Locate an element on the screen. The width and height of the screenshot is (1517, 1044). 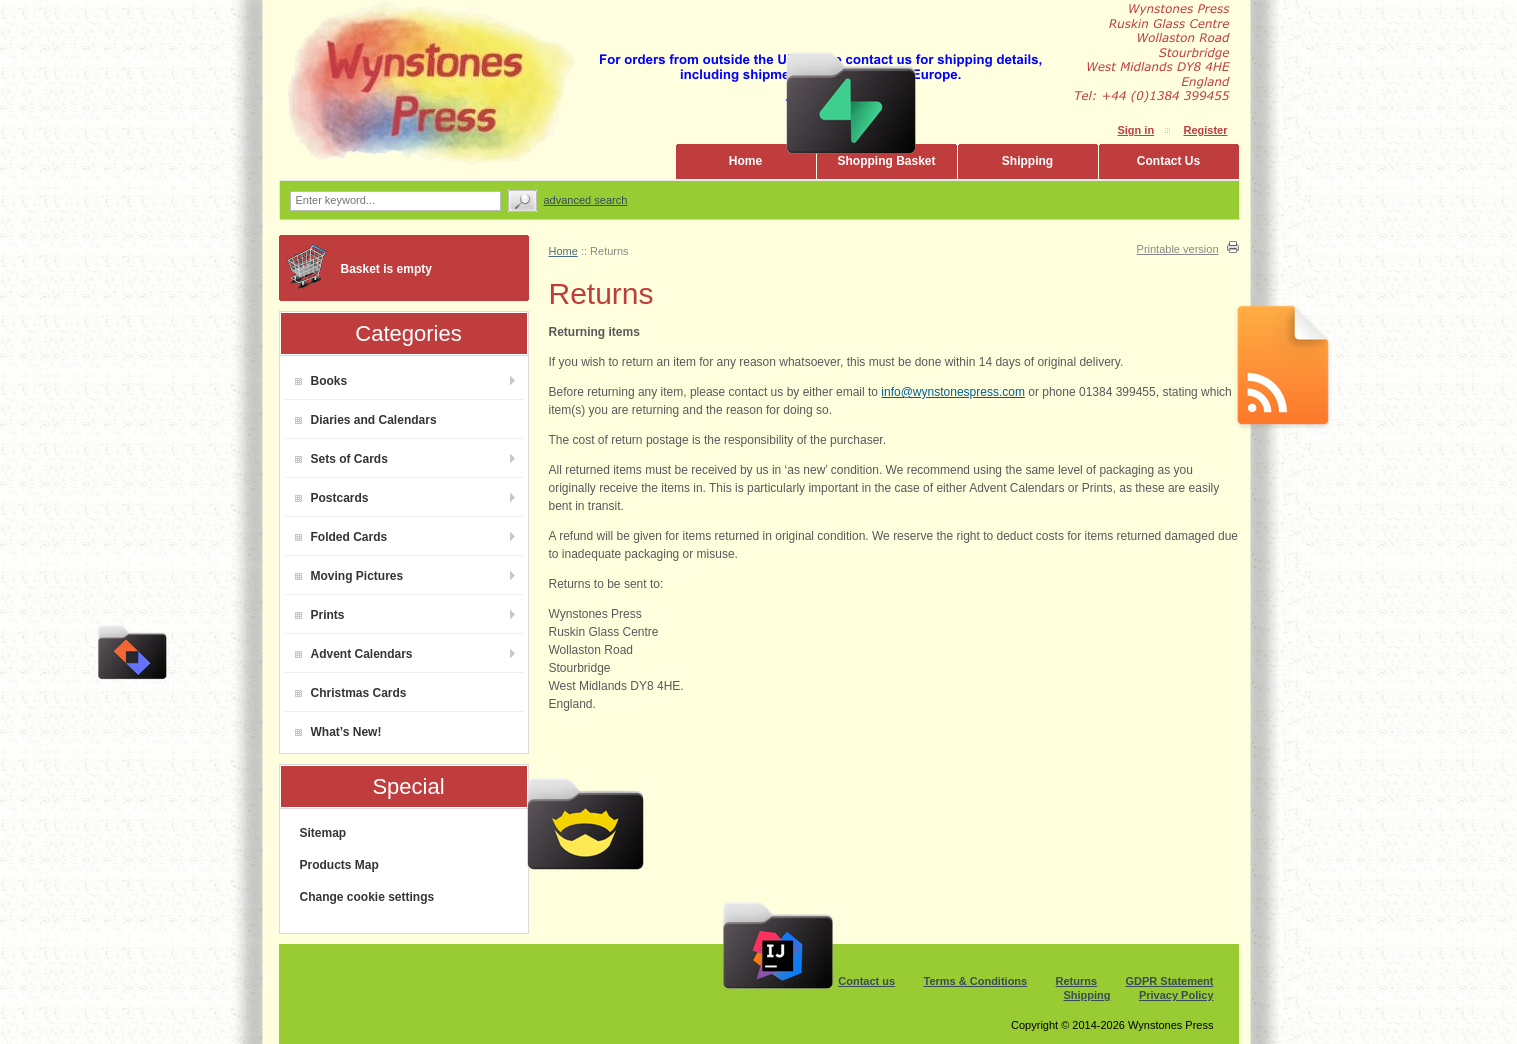
open folder containing IntelliJ IDEA projects is located at coordinates (777, 948).